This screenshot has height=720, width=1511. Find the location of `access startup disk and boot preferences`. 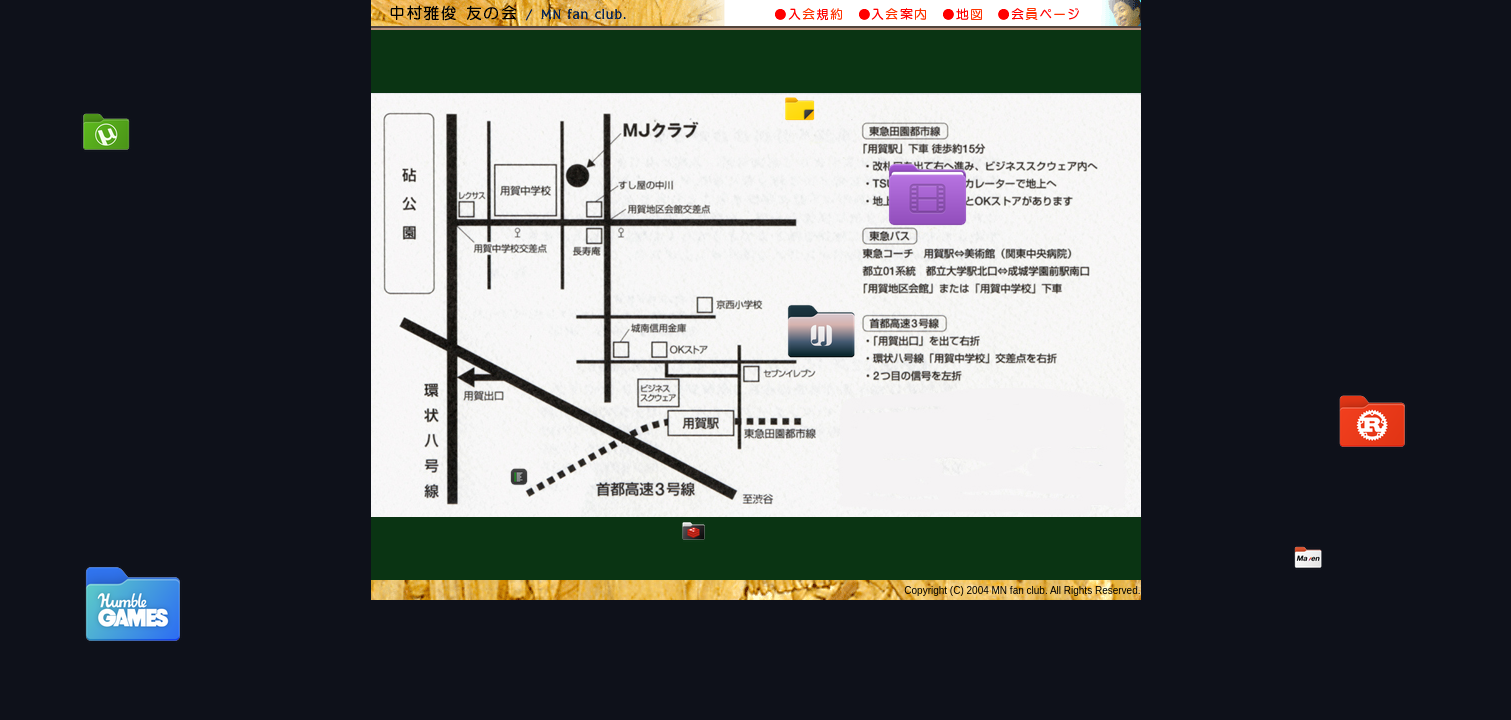

access startup disk and boot preferences is located at coordinates (519, 477).